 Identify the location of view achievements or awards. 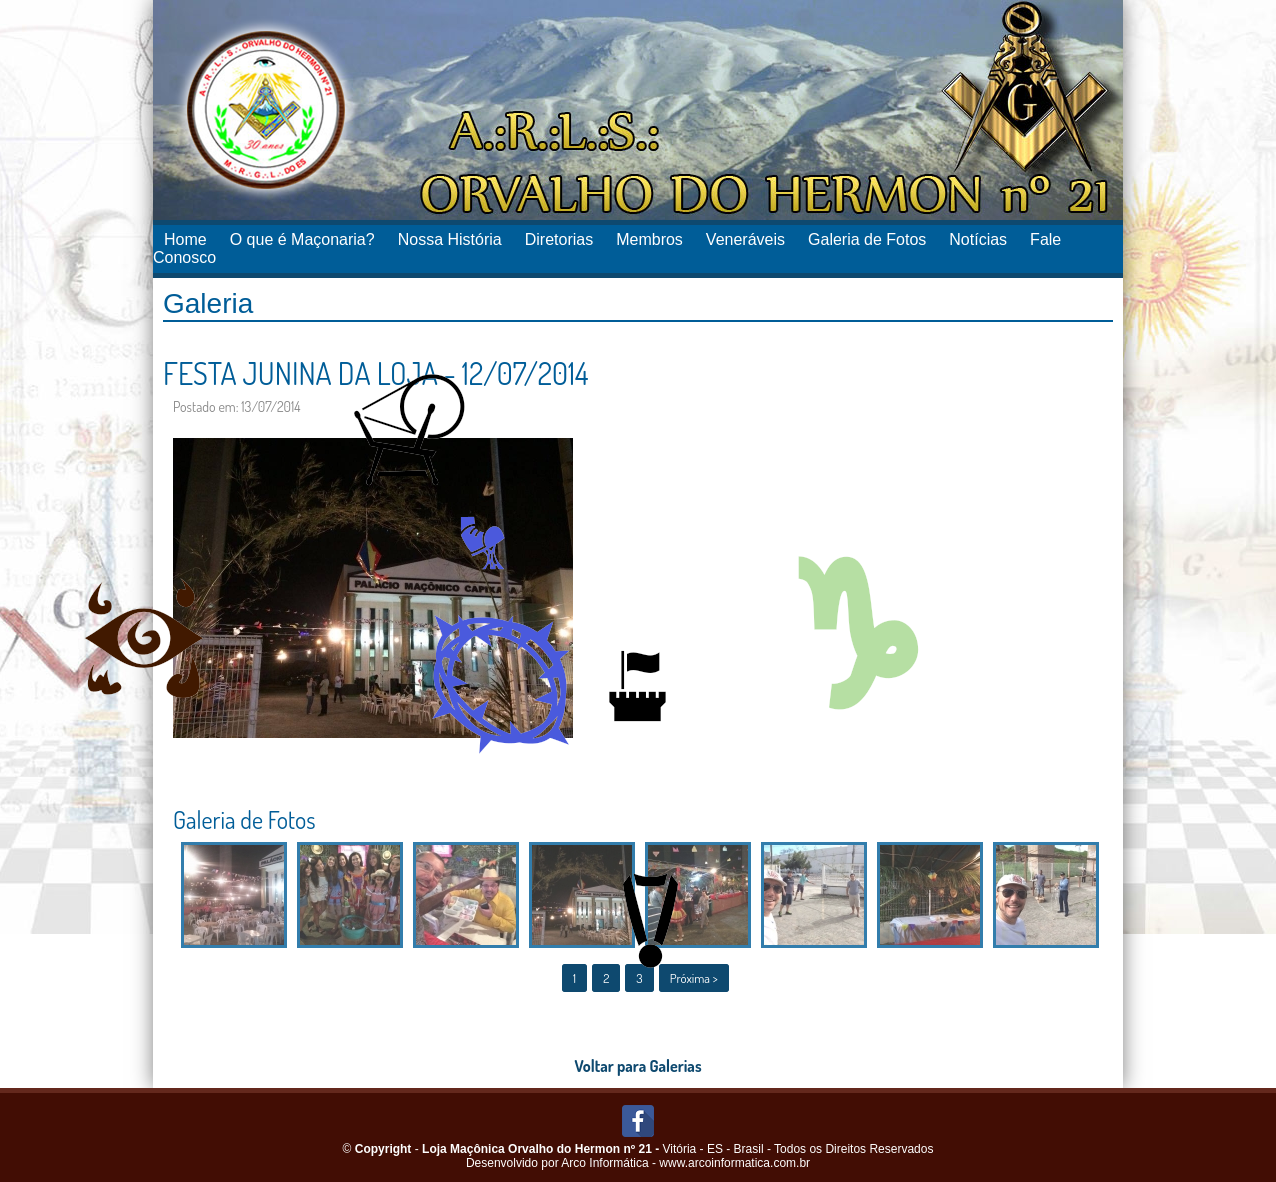
(650, 919).